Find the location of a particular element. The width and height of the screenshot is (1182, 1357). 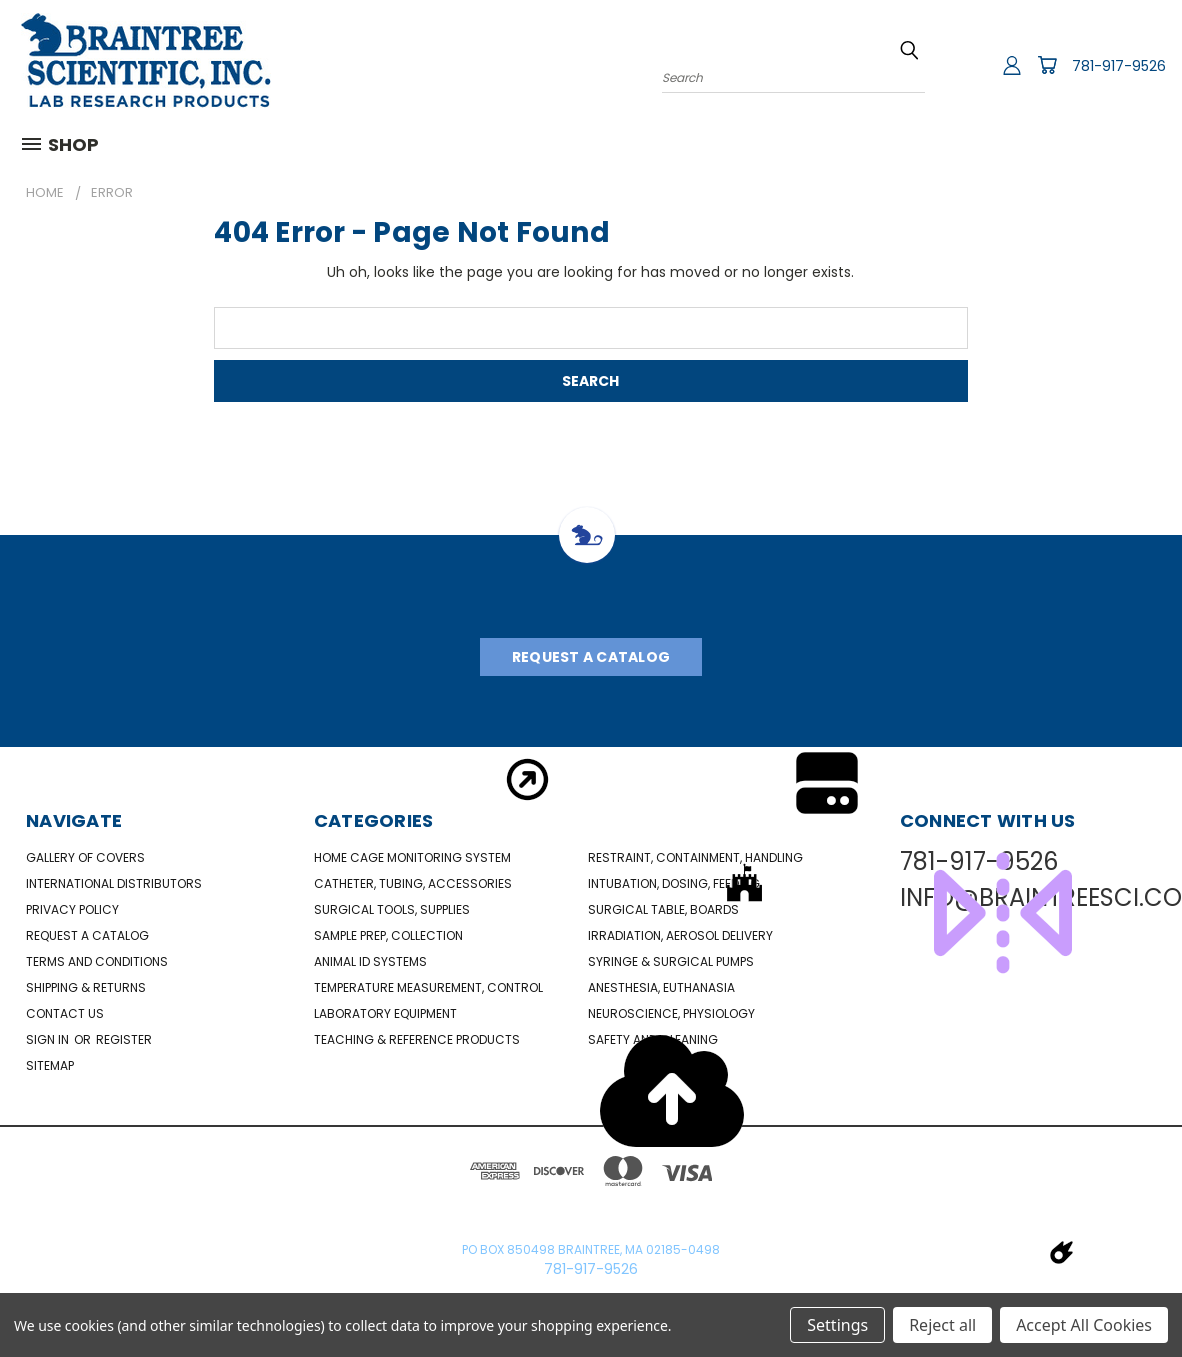

access local storage or drive settings is located at coordinates (827, 783).